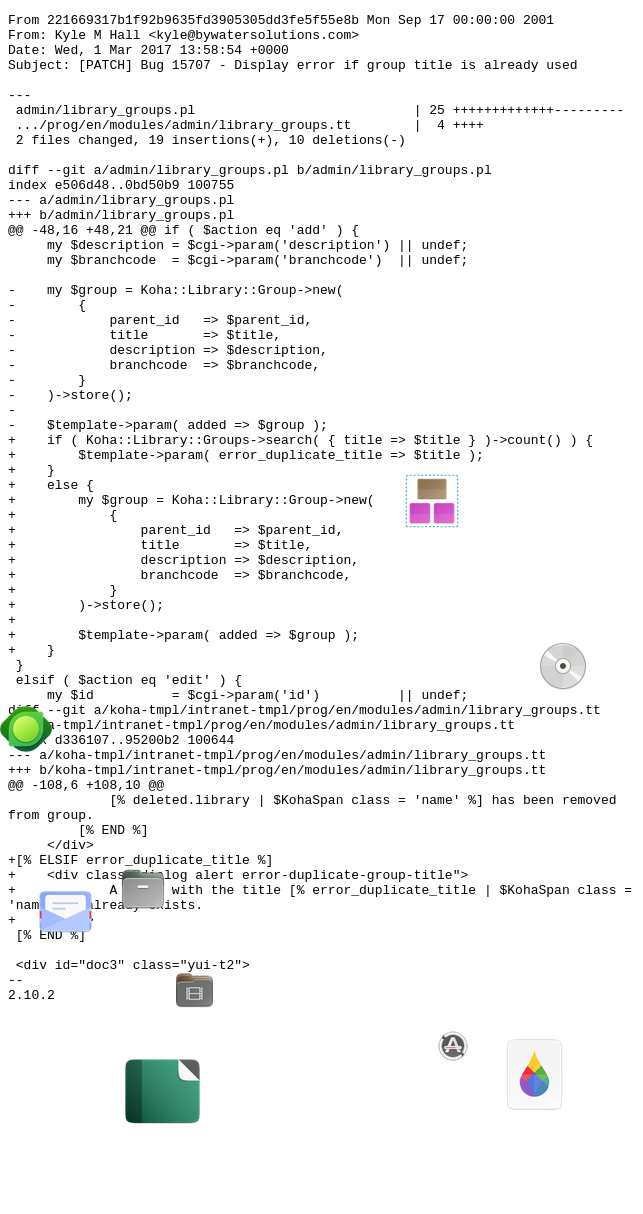 Image resolution: width=643 pixels, height=1214 pixels. I want to click on open evolution email and calendar application, so click(65, 911).